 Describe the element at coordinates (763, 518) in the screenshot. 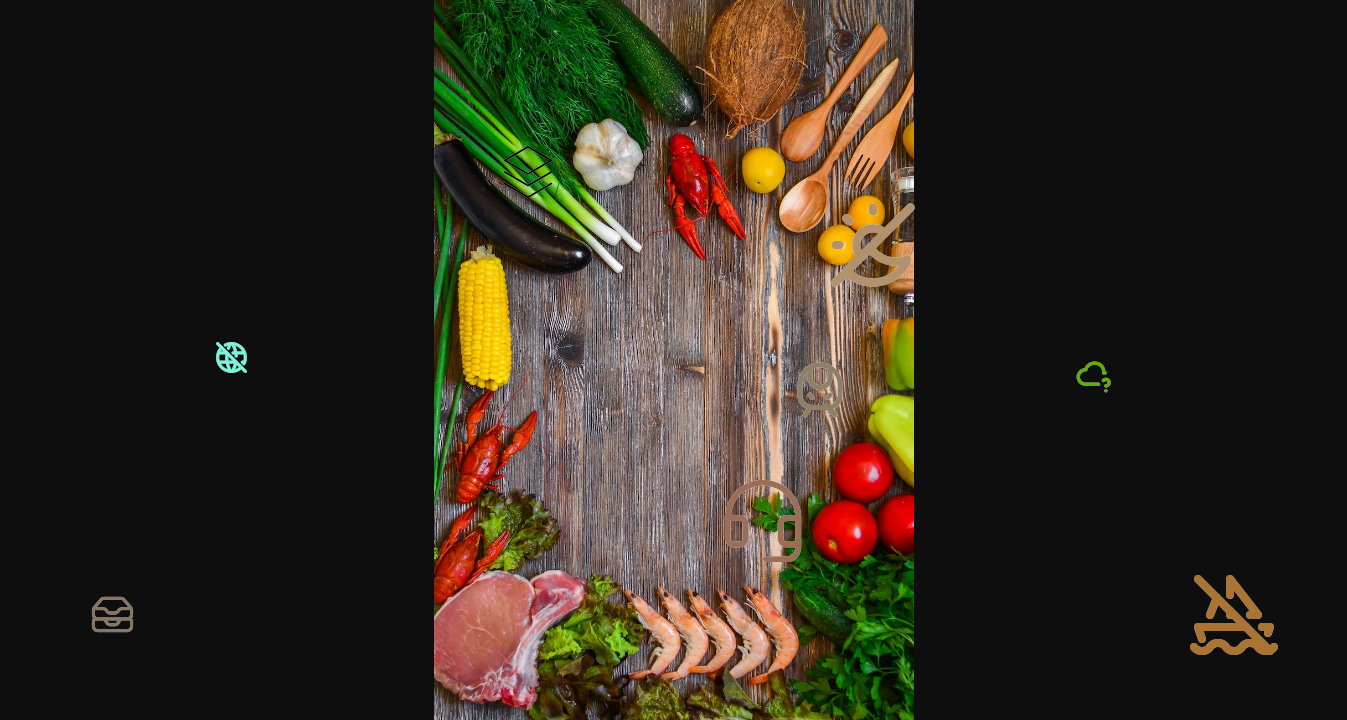

I see `contact customer support` at that location.